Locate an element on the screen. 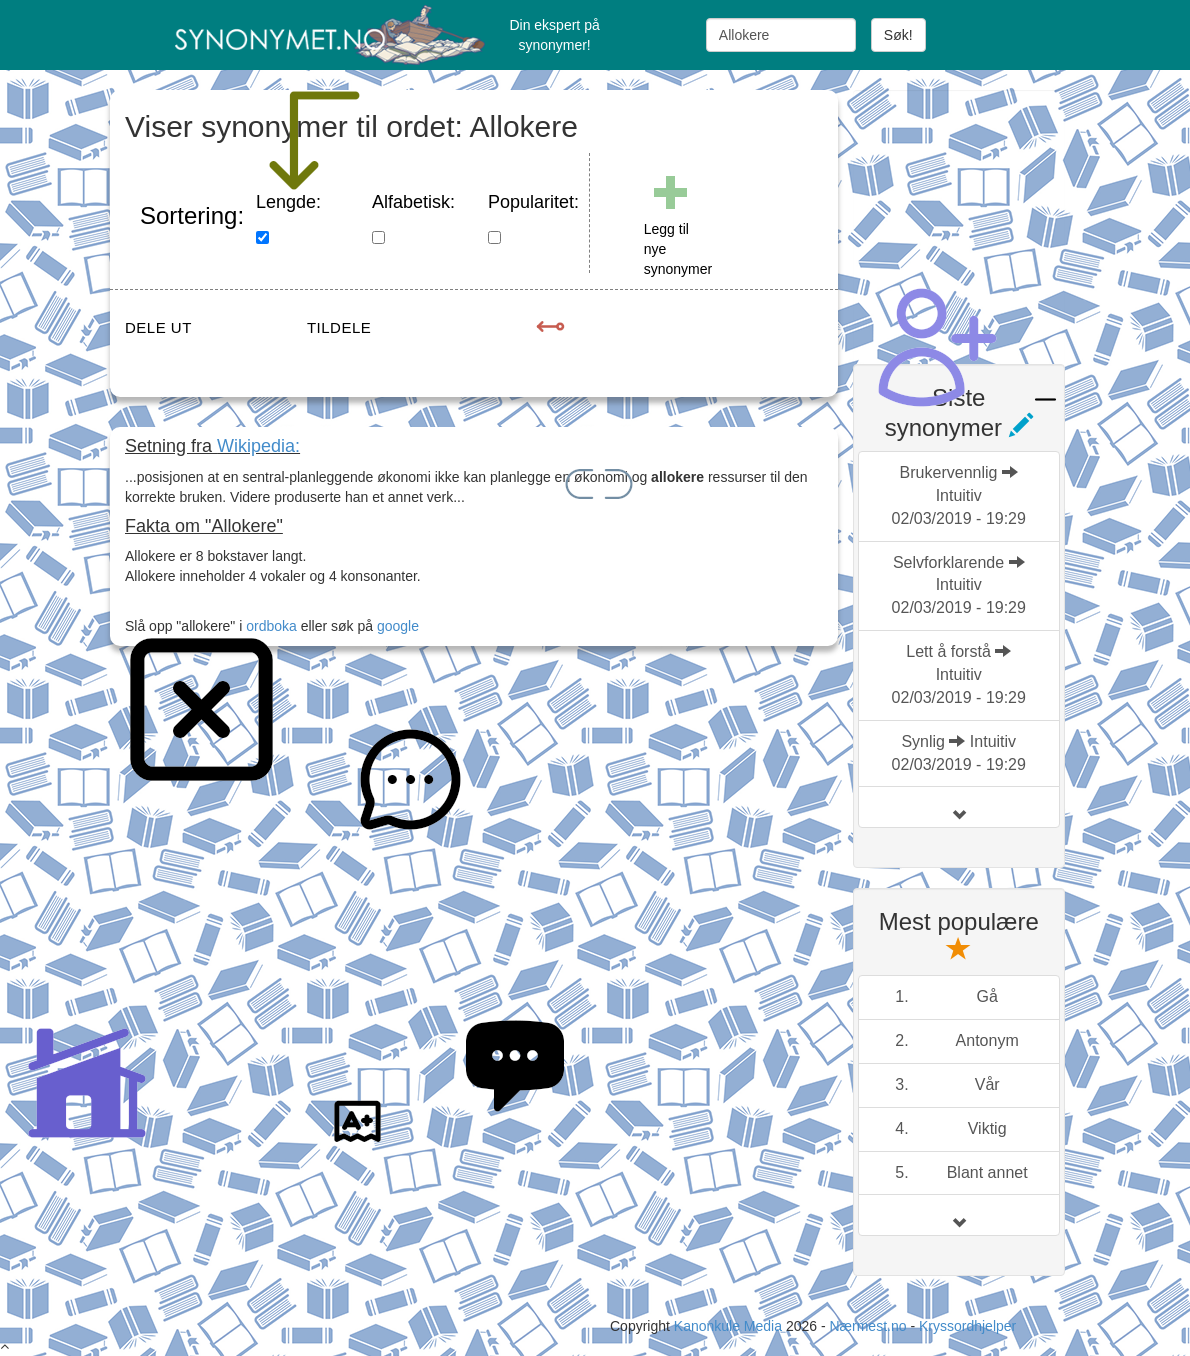 This screenshot has width=1190, height=1356. close or dismiss a dialog box is located at coordinates (201, 709).